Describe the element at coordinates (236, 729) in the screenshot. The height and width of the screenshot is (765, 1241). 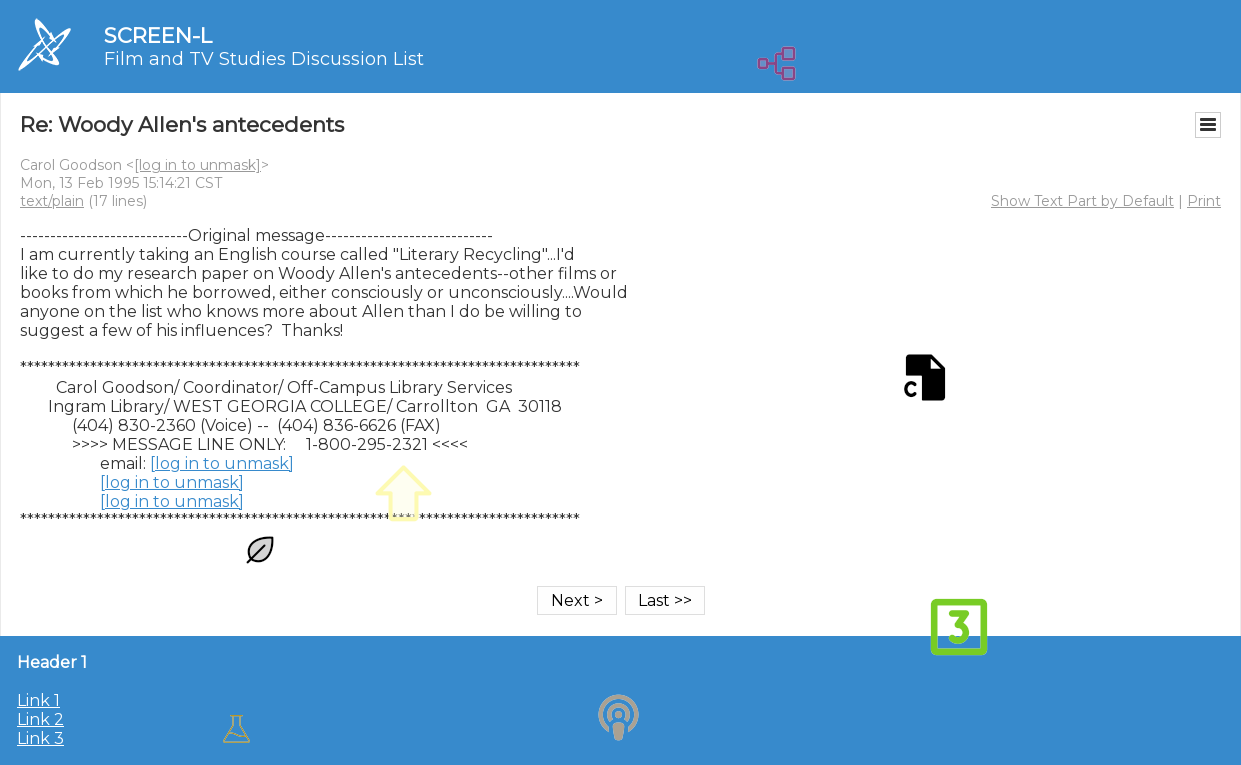
I see `access lab or experimental features` at that location.